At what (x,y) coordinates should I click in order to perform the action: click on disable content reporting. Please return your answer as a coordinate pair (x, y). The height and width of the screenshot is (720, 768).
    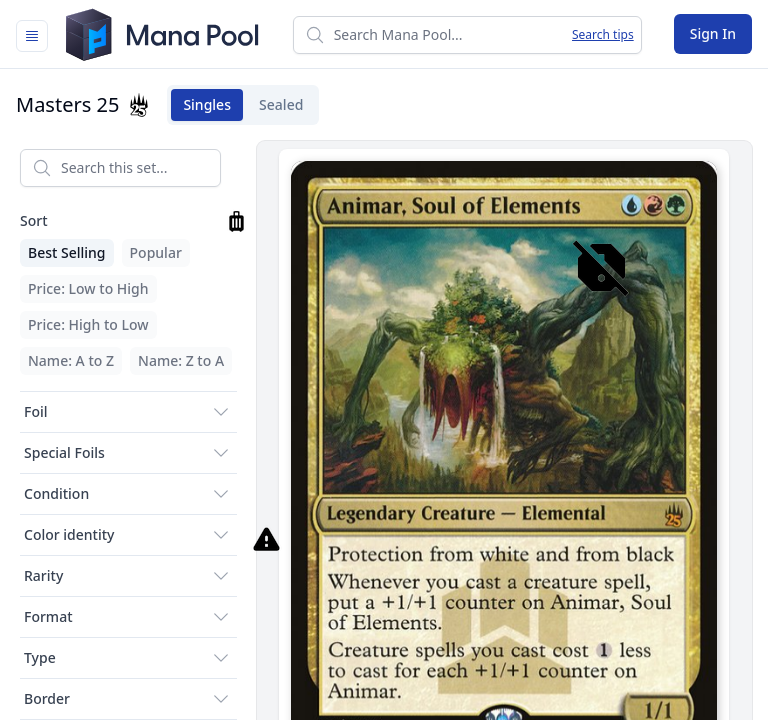
    Looking at the image, I should click on (601, 267).